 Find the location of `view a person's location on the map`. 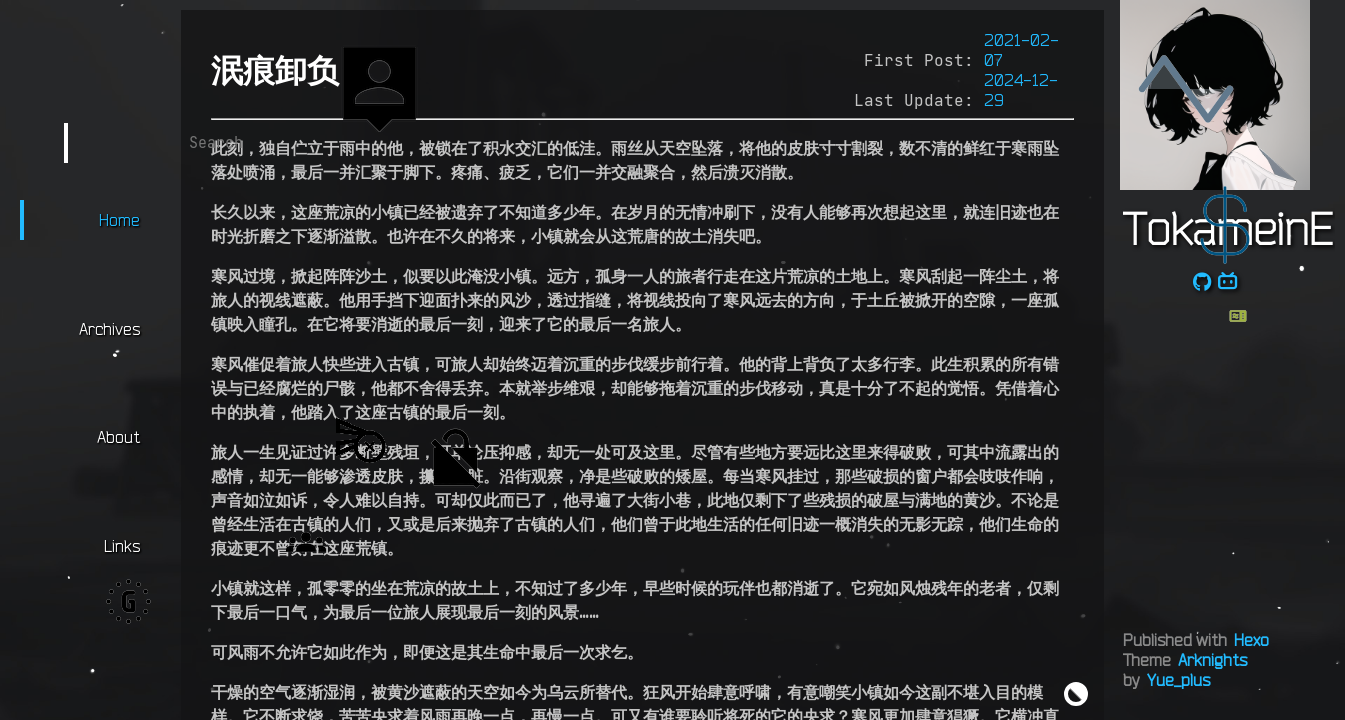

view a person's location on the map is located at coordinates (379, 87).